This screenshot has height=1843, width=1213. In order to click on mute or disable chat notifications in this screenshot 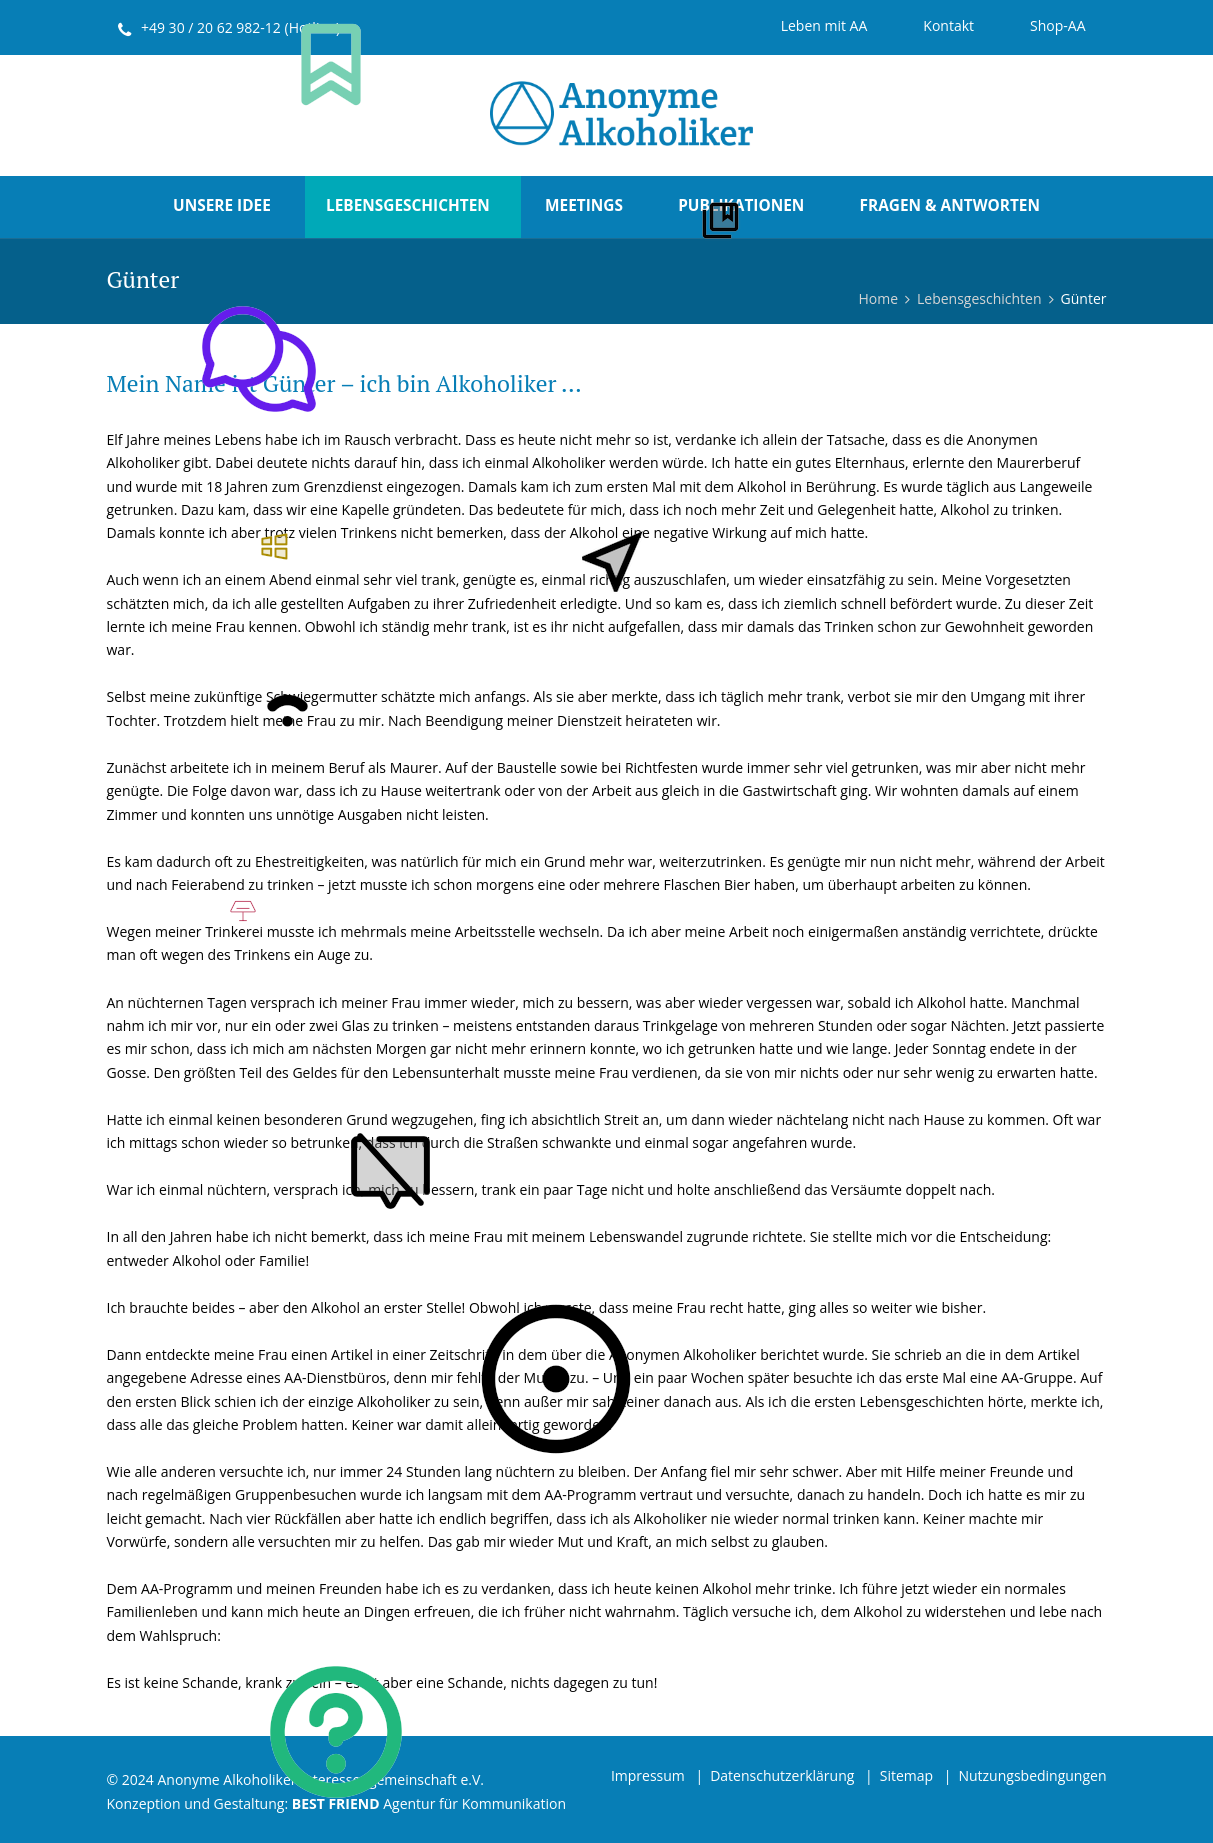, I will do `click(390, 1169)`.